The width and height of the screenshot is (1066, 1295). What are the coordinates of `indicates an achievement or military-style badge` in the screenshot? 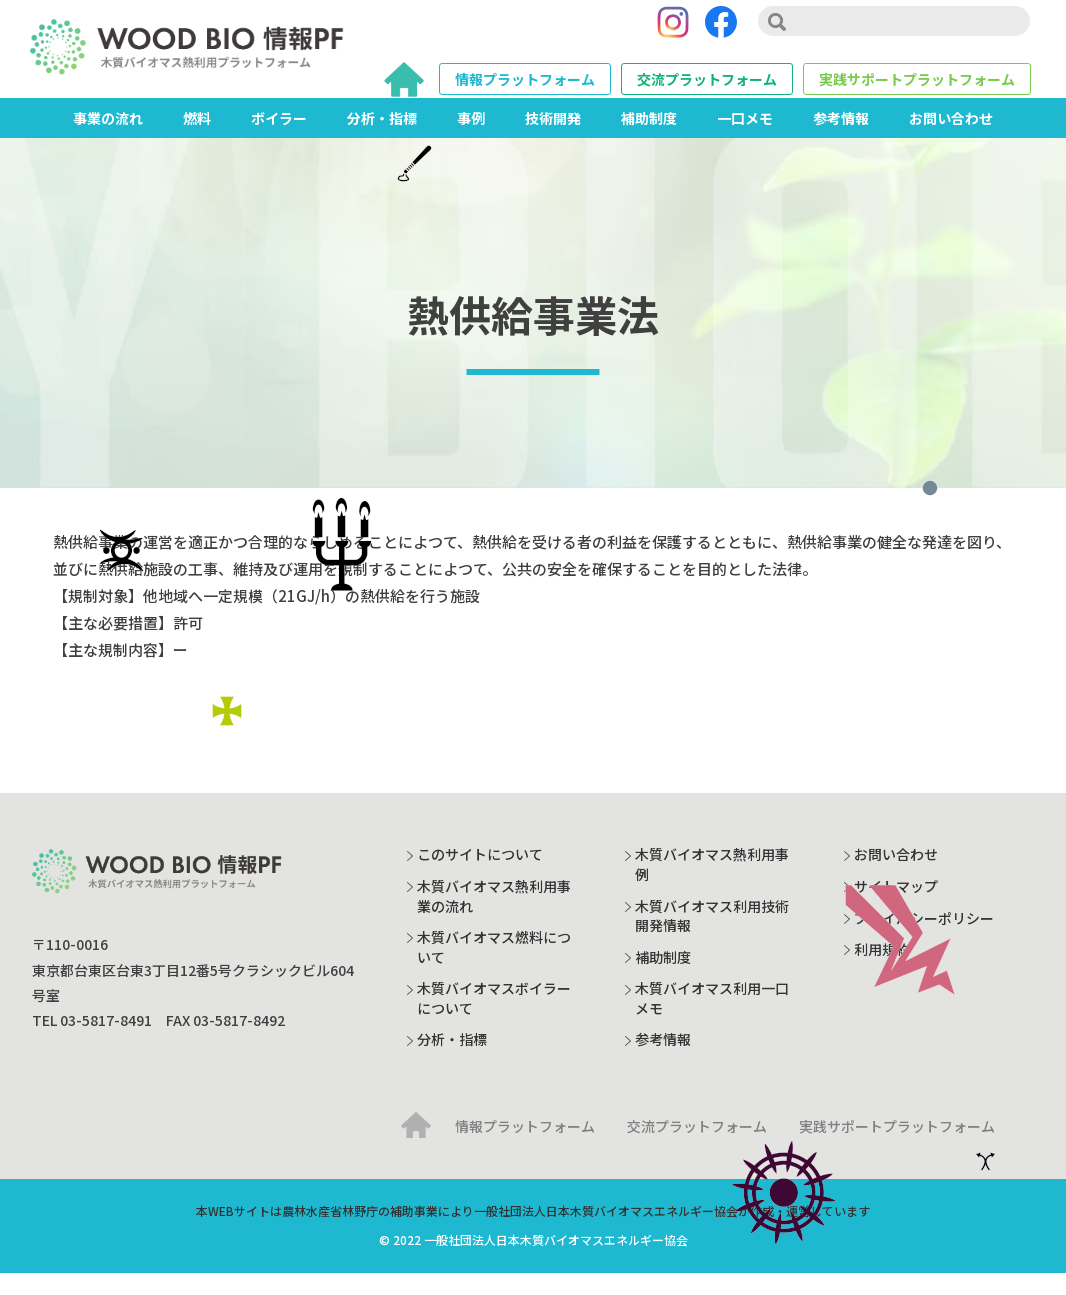 It's located at (227, 711).